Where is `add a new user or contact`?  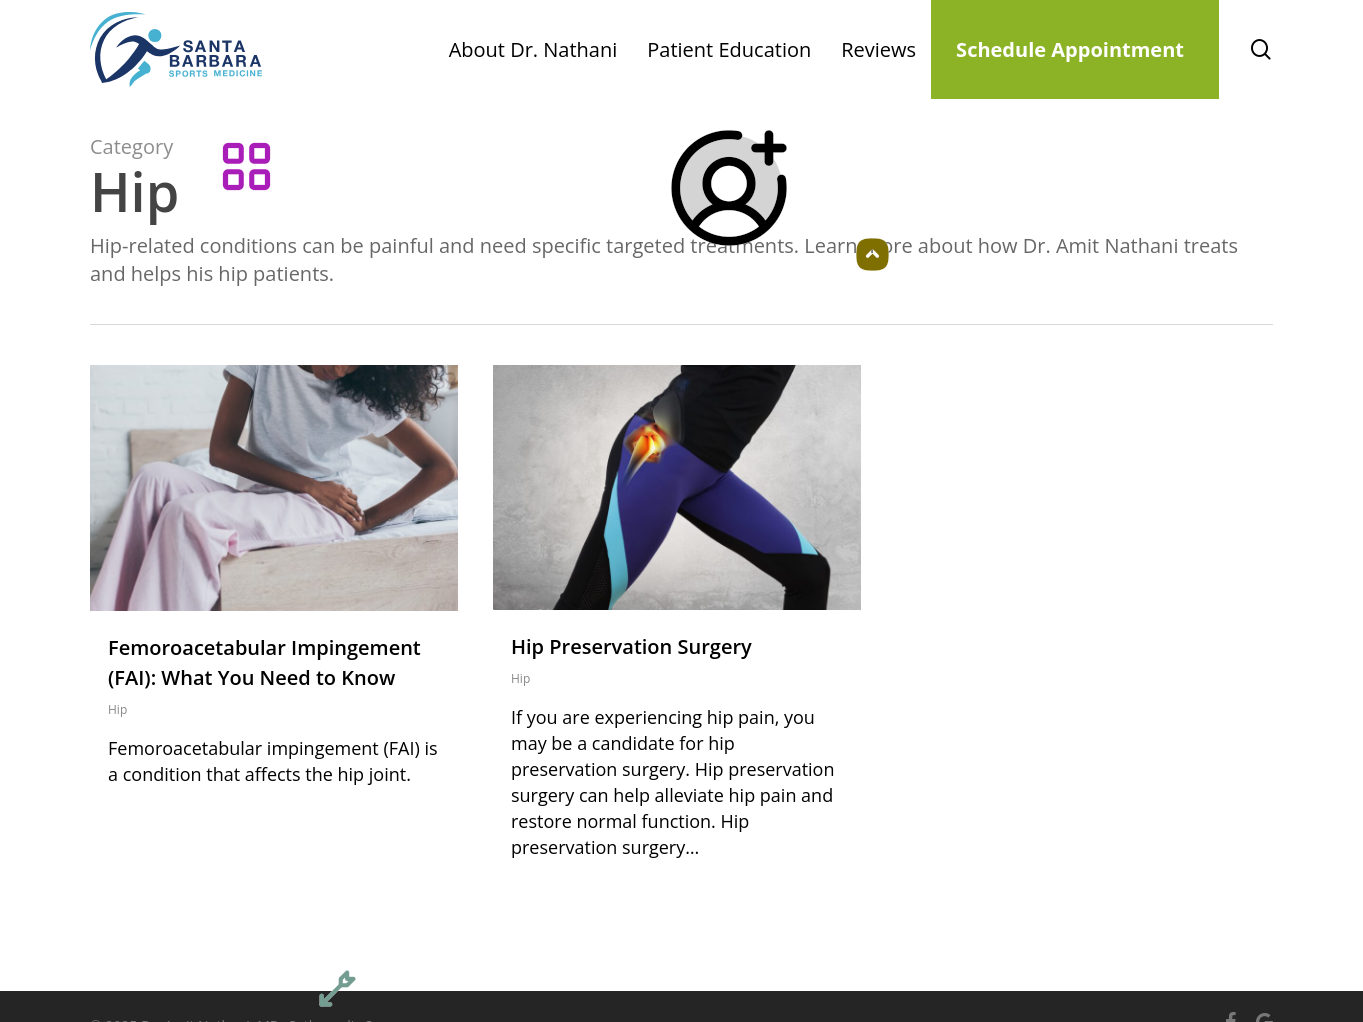 add a new user or contact is located at coordinates (729, 188).